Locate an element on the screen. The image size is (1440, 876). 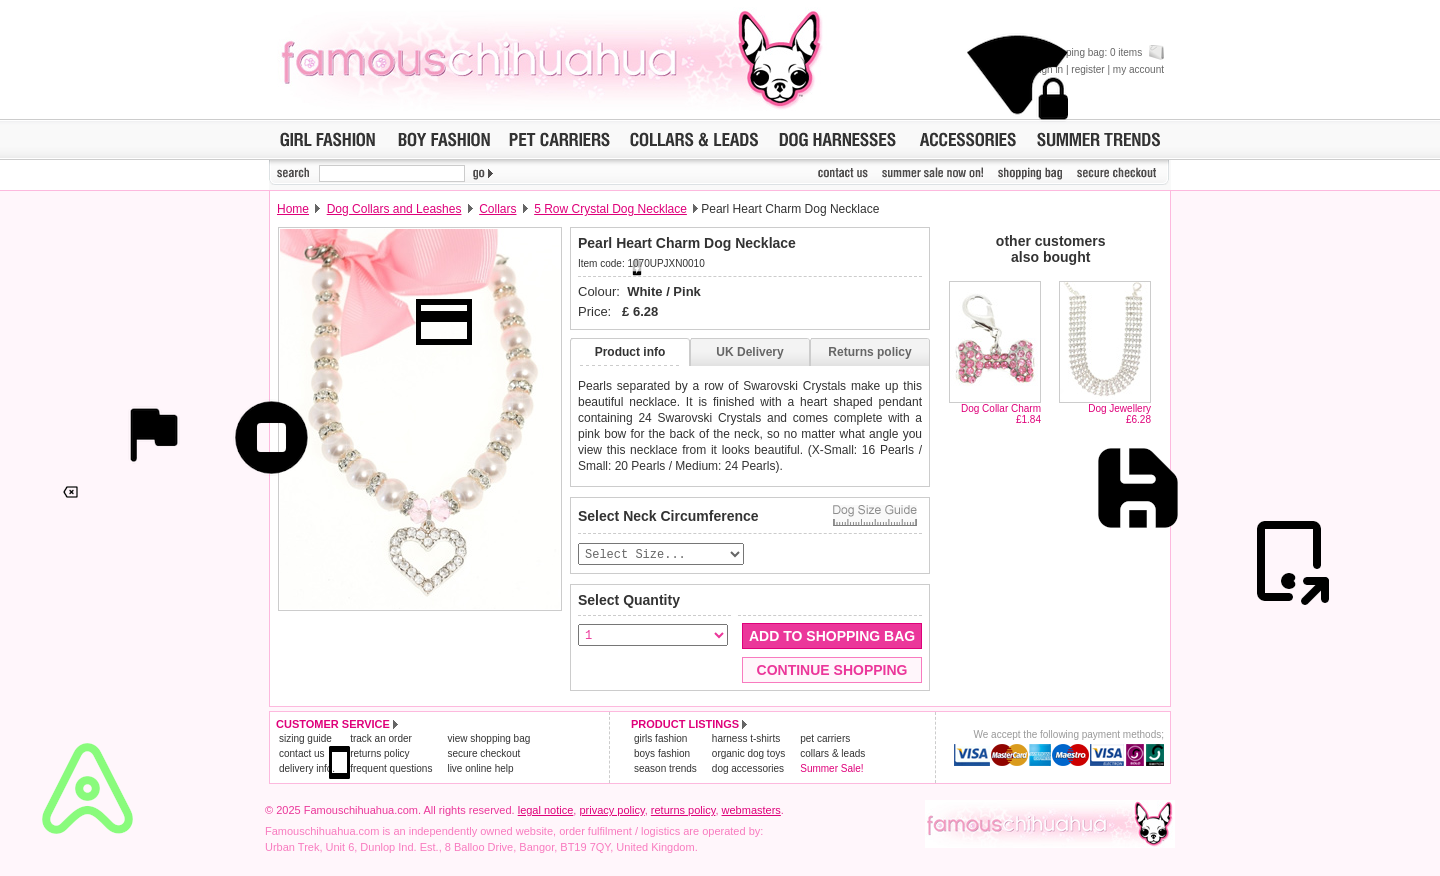
connected to a secure or password-protected wifi network is located at coordinates (1017, 77).